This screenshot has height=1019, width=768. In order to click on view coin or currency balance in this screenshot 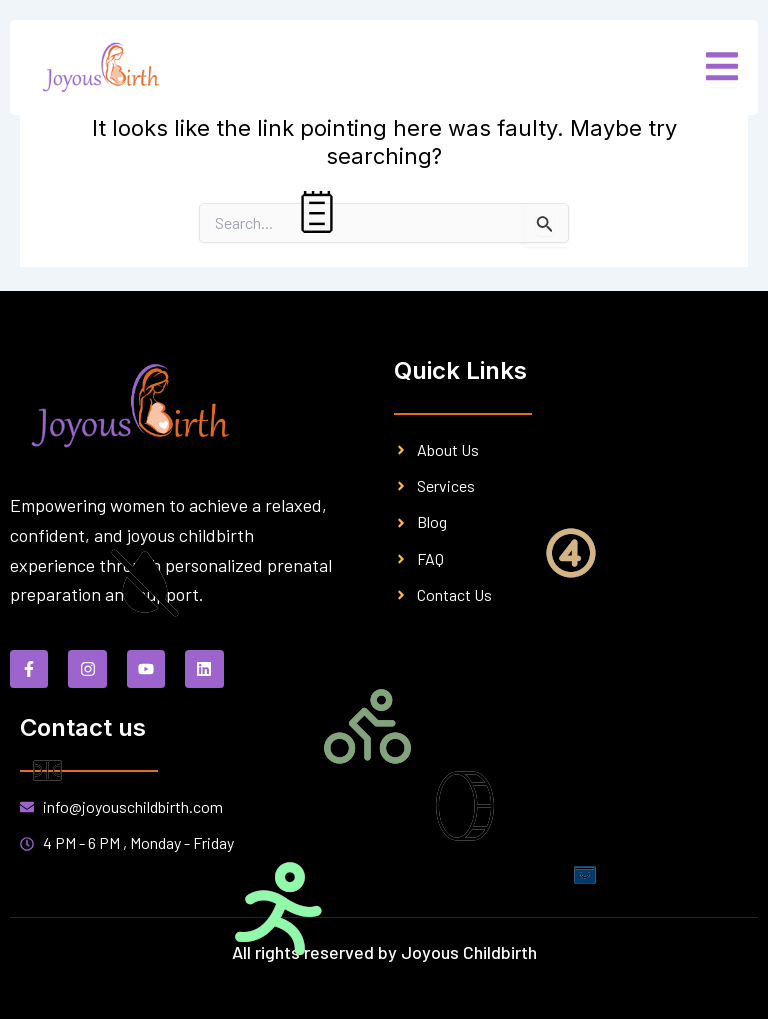, I will do `click(465, 806)`.